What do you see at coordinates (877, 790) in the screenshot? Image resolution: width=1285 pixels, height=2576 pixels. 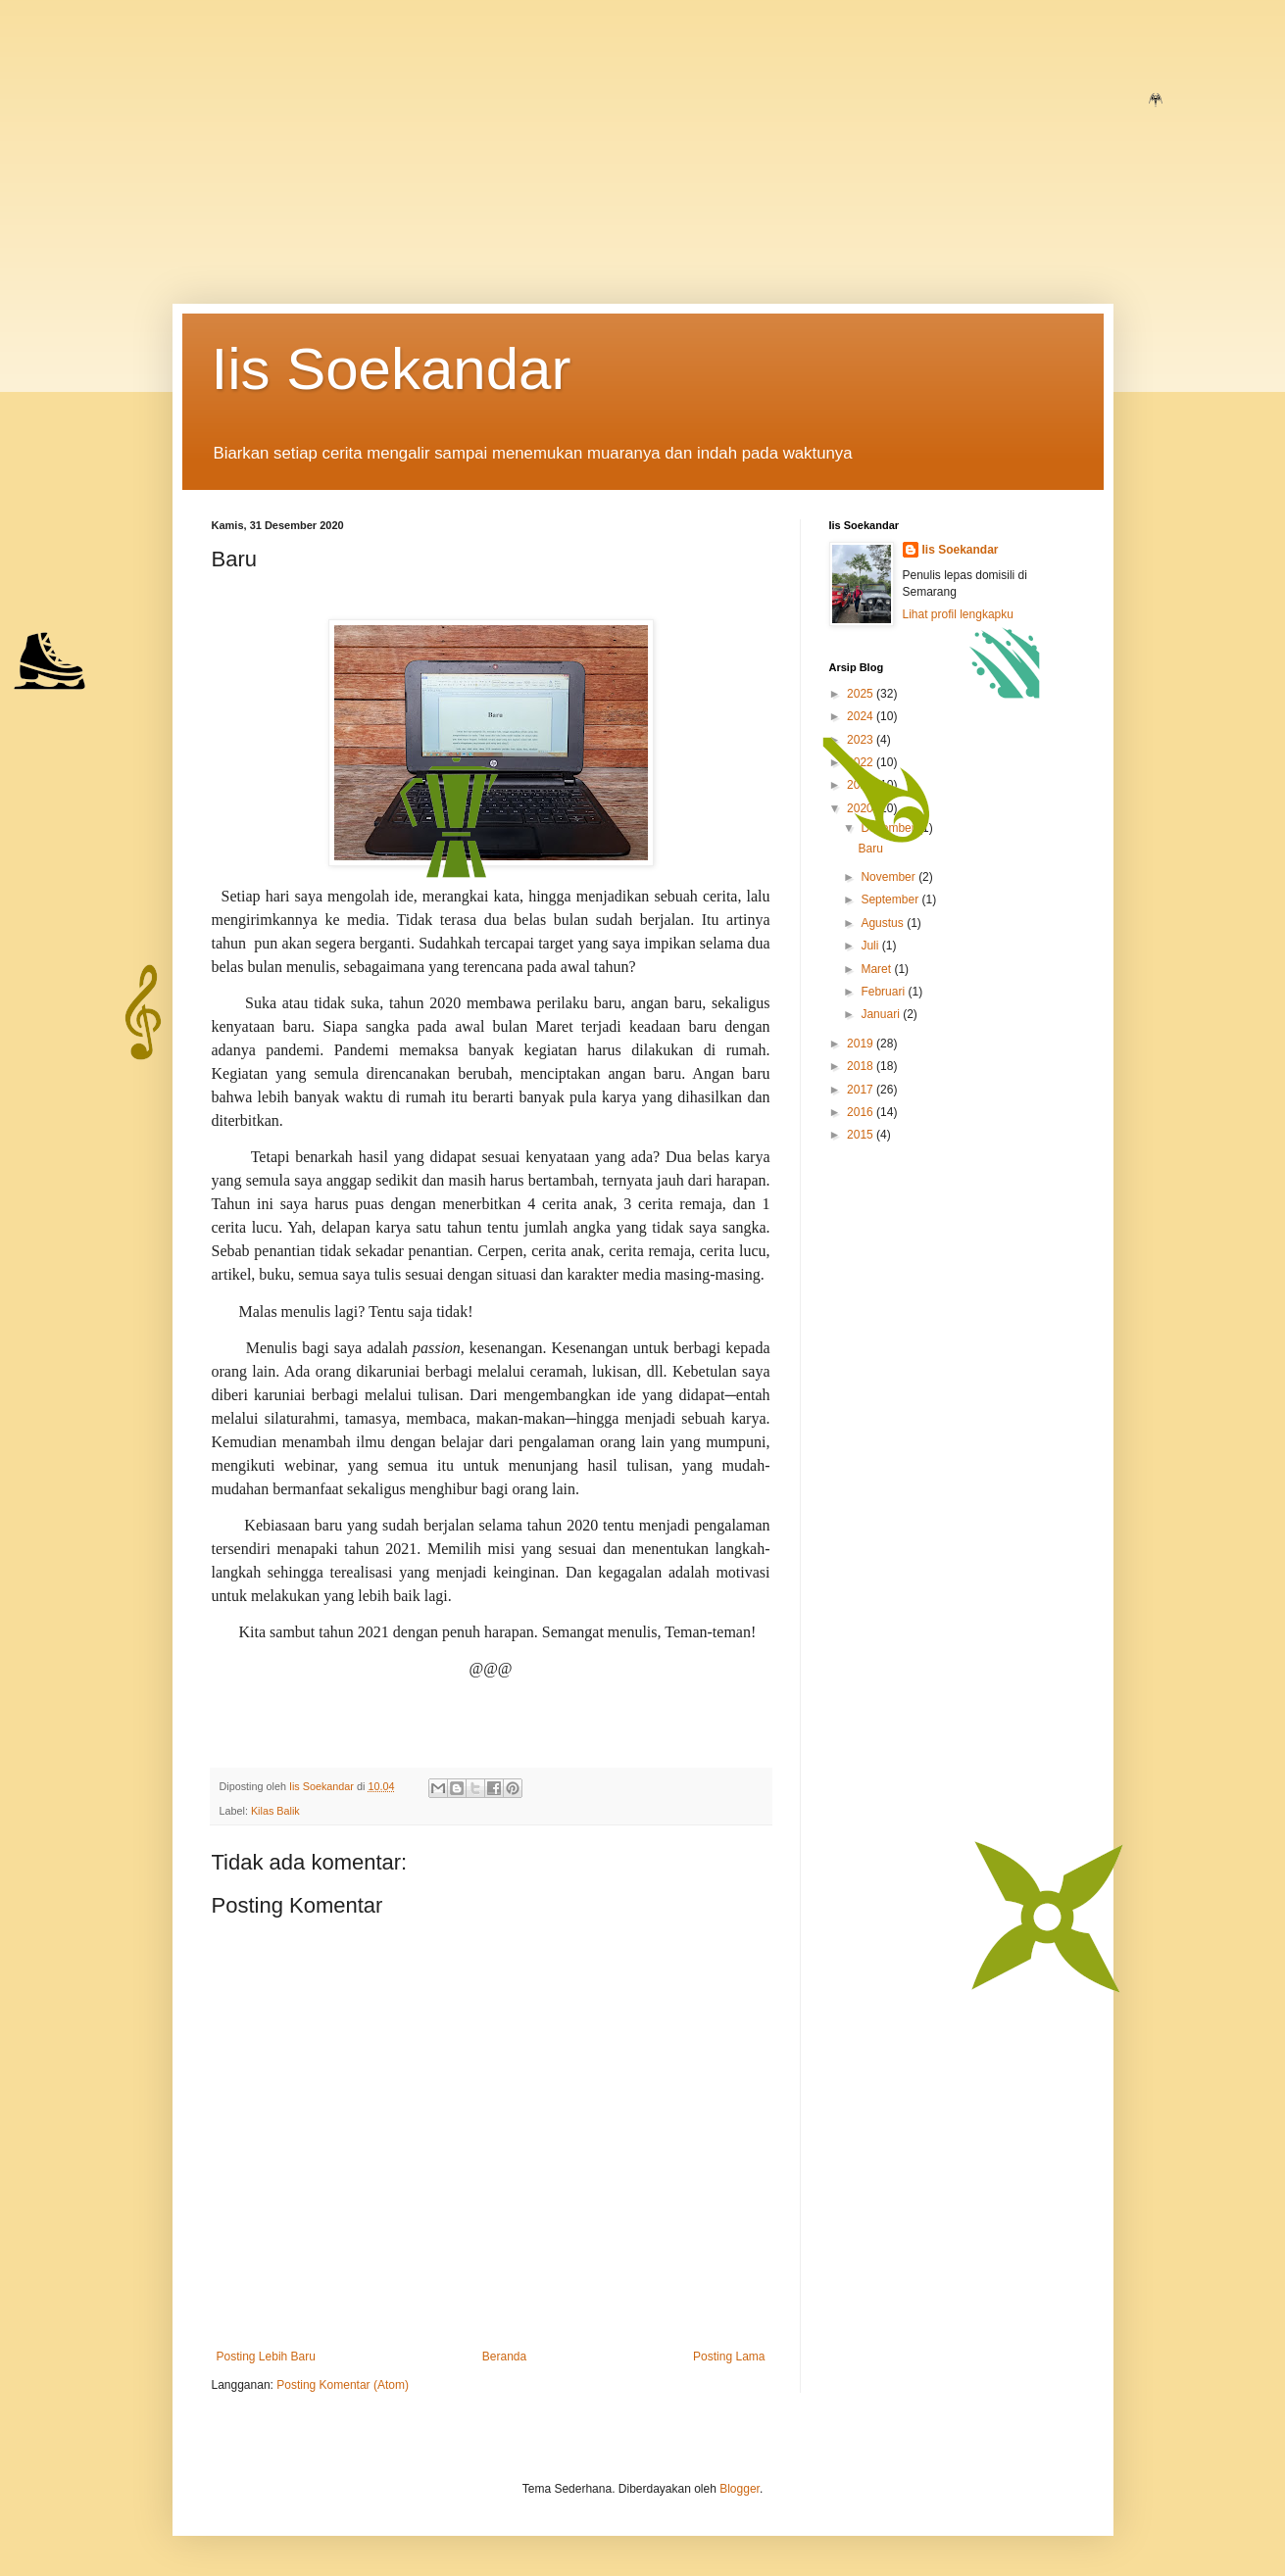 I see `cast a fire spell or ability` at bounding box center [877, 790].